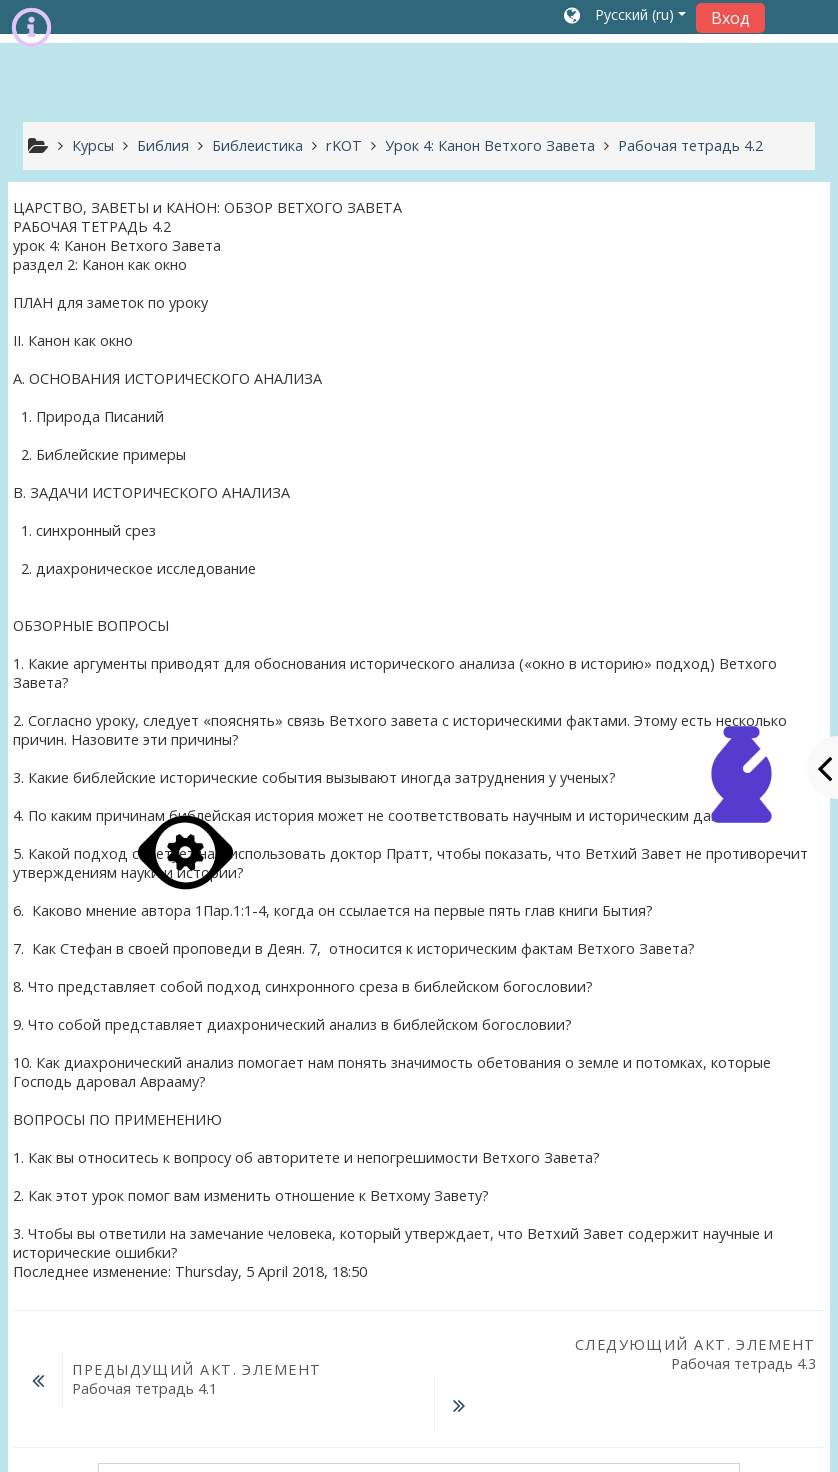 This screenshot has height=1472, width=838. Describe the element at coordinates (31, 27) in the screenshot. I see `view more information or details` at that location.